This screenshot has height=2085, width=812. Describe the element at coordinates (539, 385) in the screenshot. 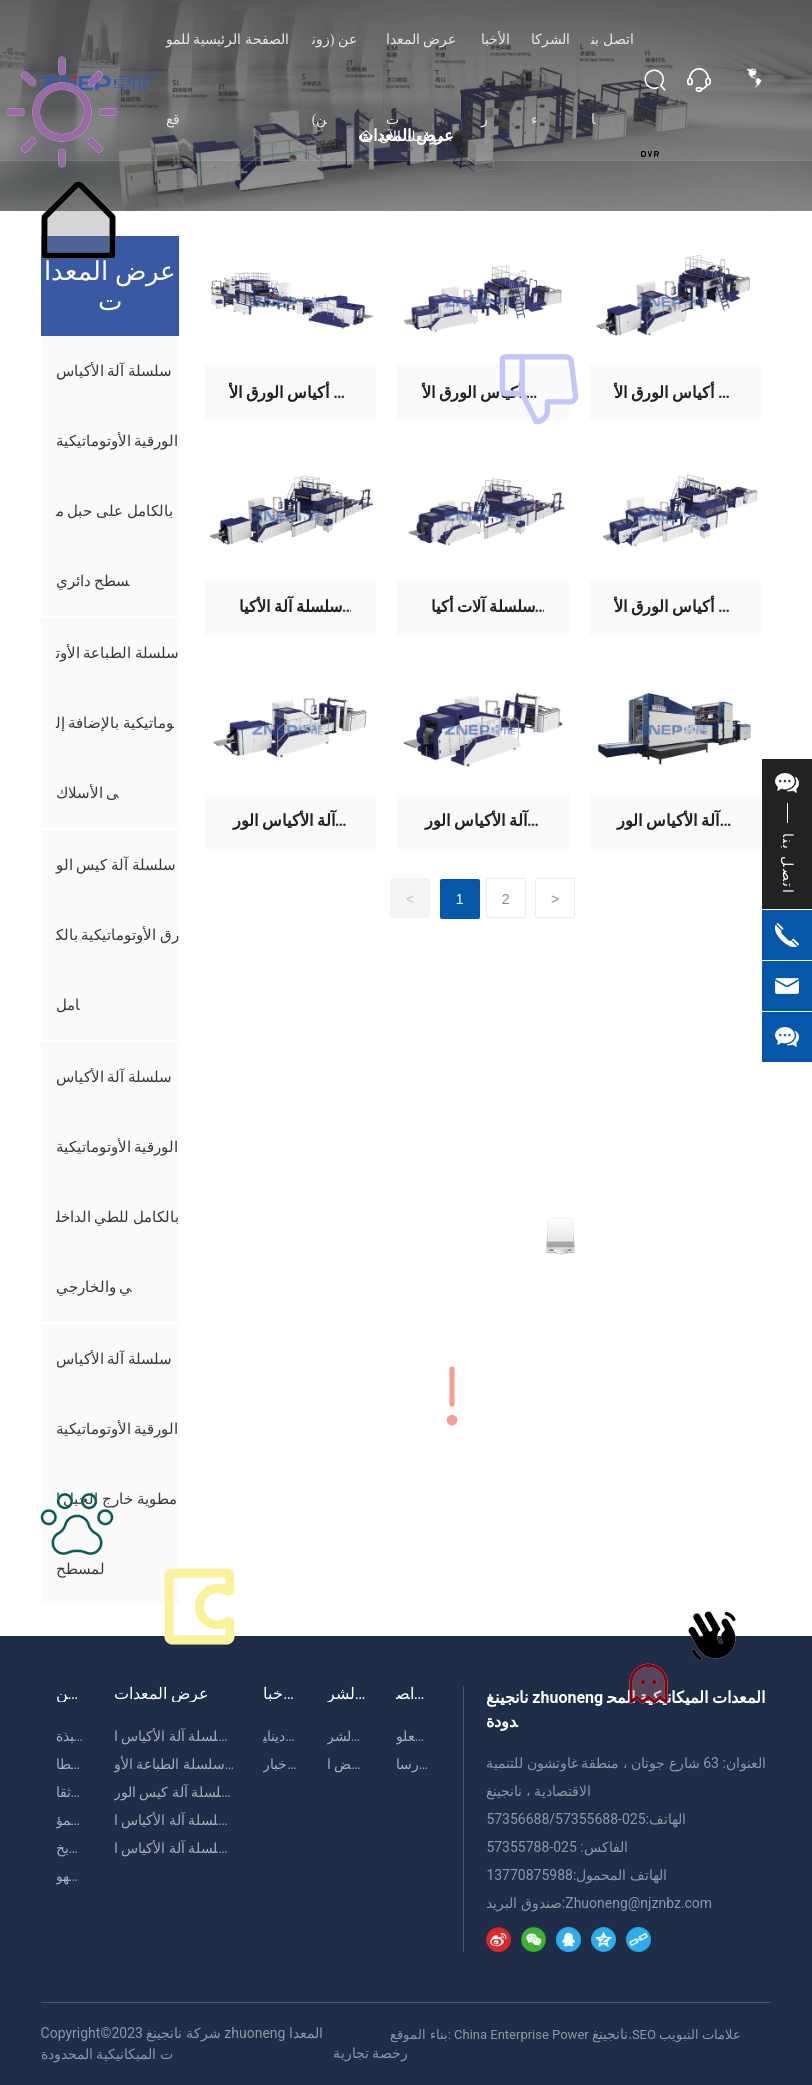

I see `dislike or downvote content` at that location.